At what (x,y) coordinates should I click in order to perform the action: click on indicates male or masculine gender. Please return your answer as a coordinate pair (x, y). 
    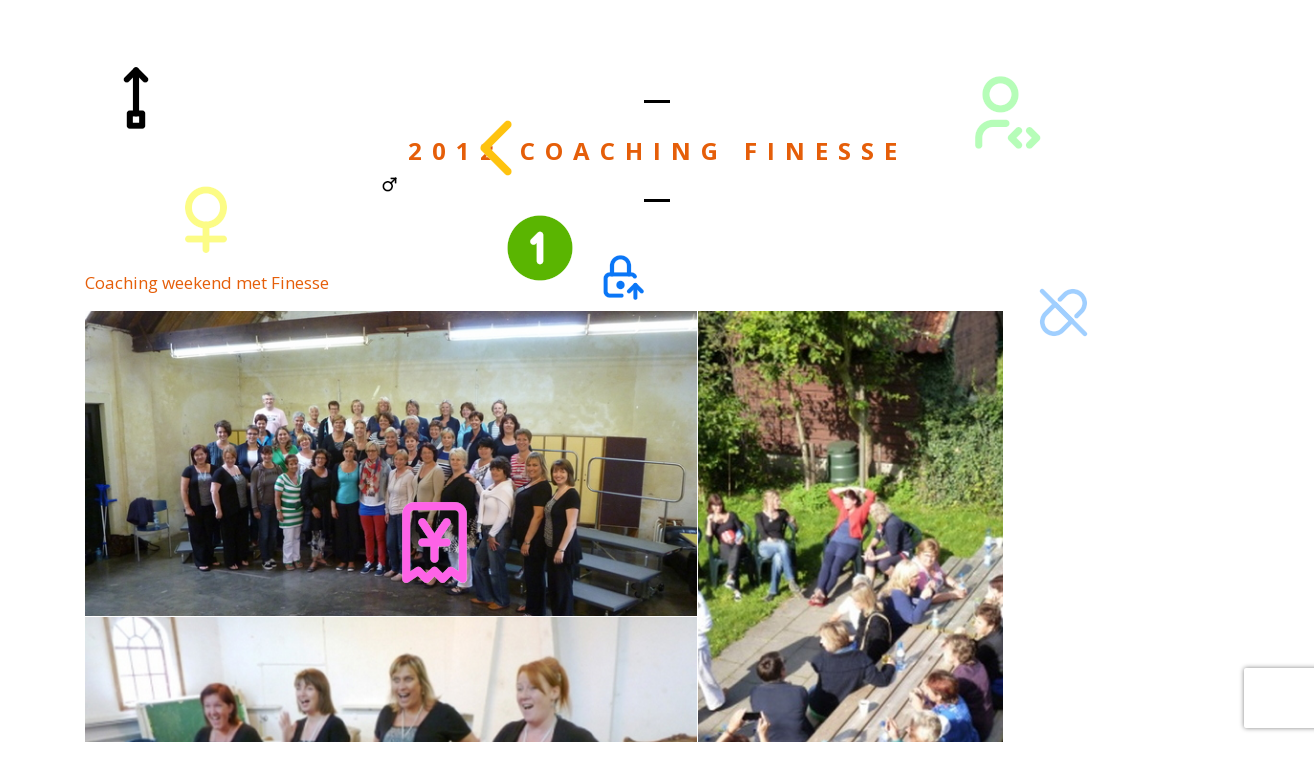
    Looking at the image, I should click on (389, 184).